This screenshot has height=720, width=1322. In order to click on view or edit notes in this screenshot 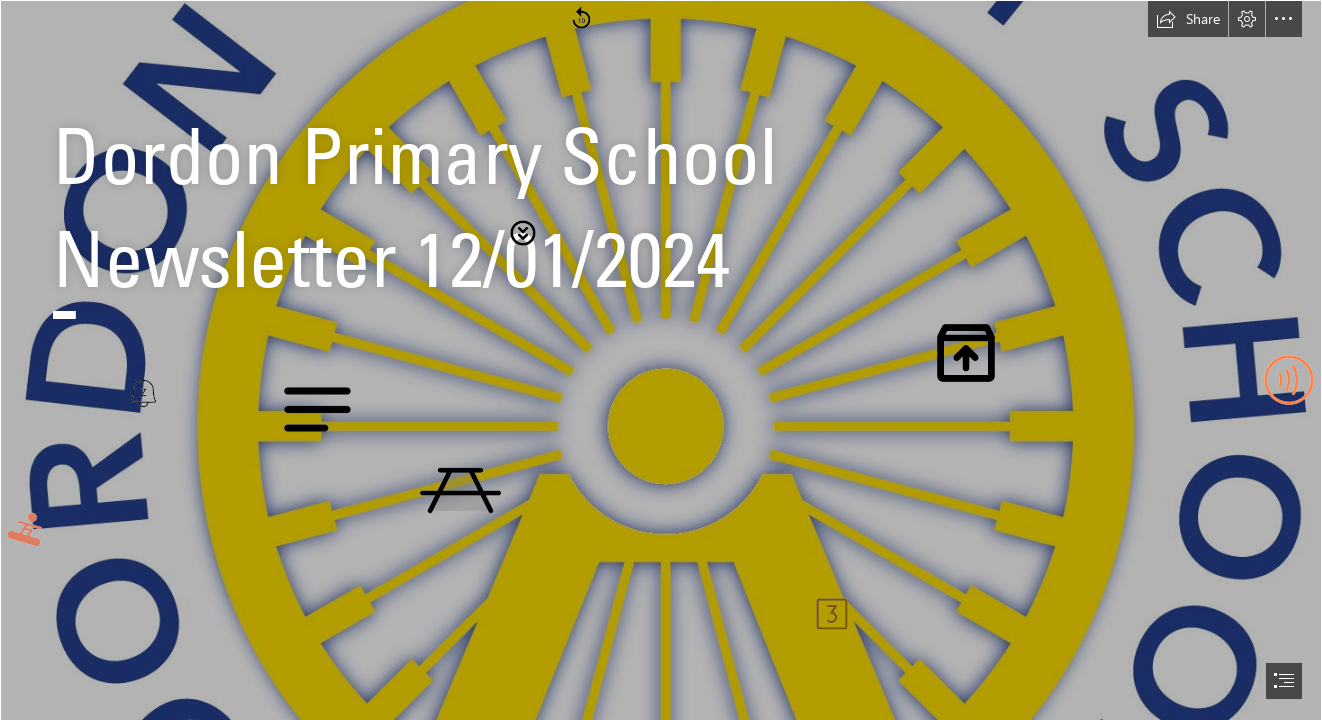, I will do `click(317, 409)`.